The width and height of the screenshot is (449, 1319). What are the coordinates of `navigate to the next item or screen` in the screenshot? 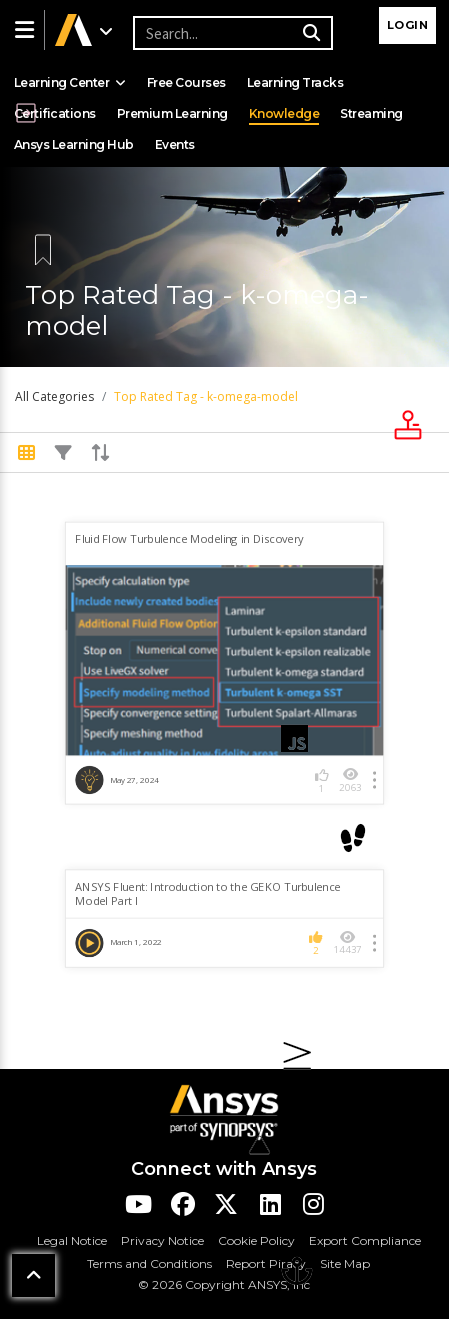 It's located at (26, 113).